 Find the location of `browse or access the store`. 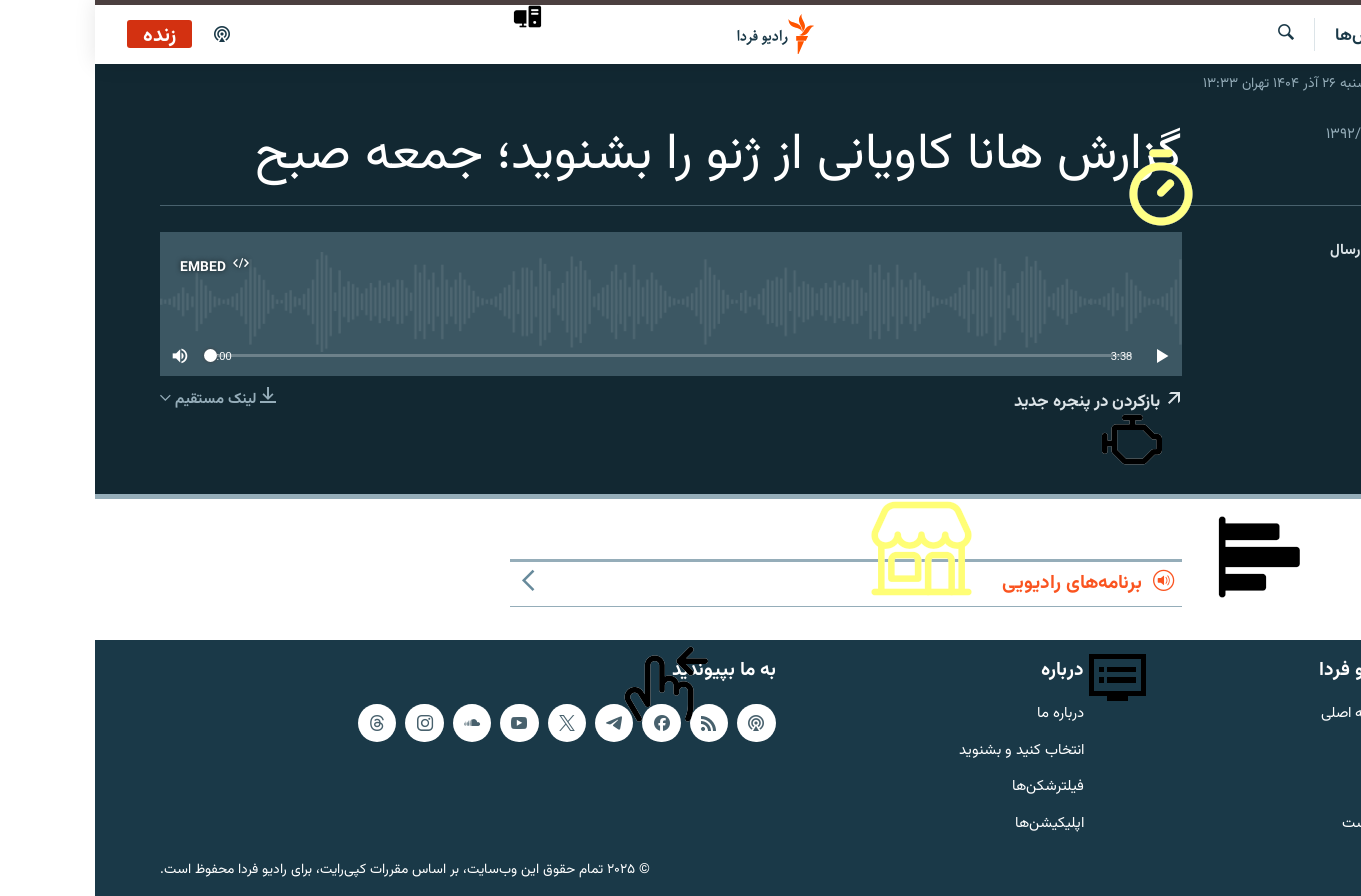

browse or access the store is located at coordinates (921, 548).